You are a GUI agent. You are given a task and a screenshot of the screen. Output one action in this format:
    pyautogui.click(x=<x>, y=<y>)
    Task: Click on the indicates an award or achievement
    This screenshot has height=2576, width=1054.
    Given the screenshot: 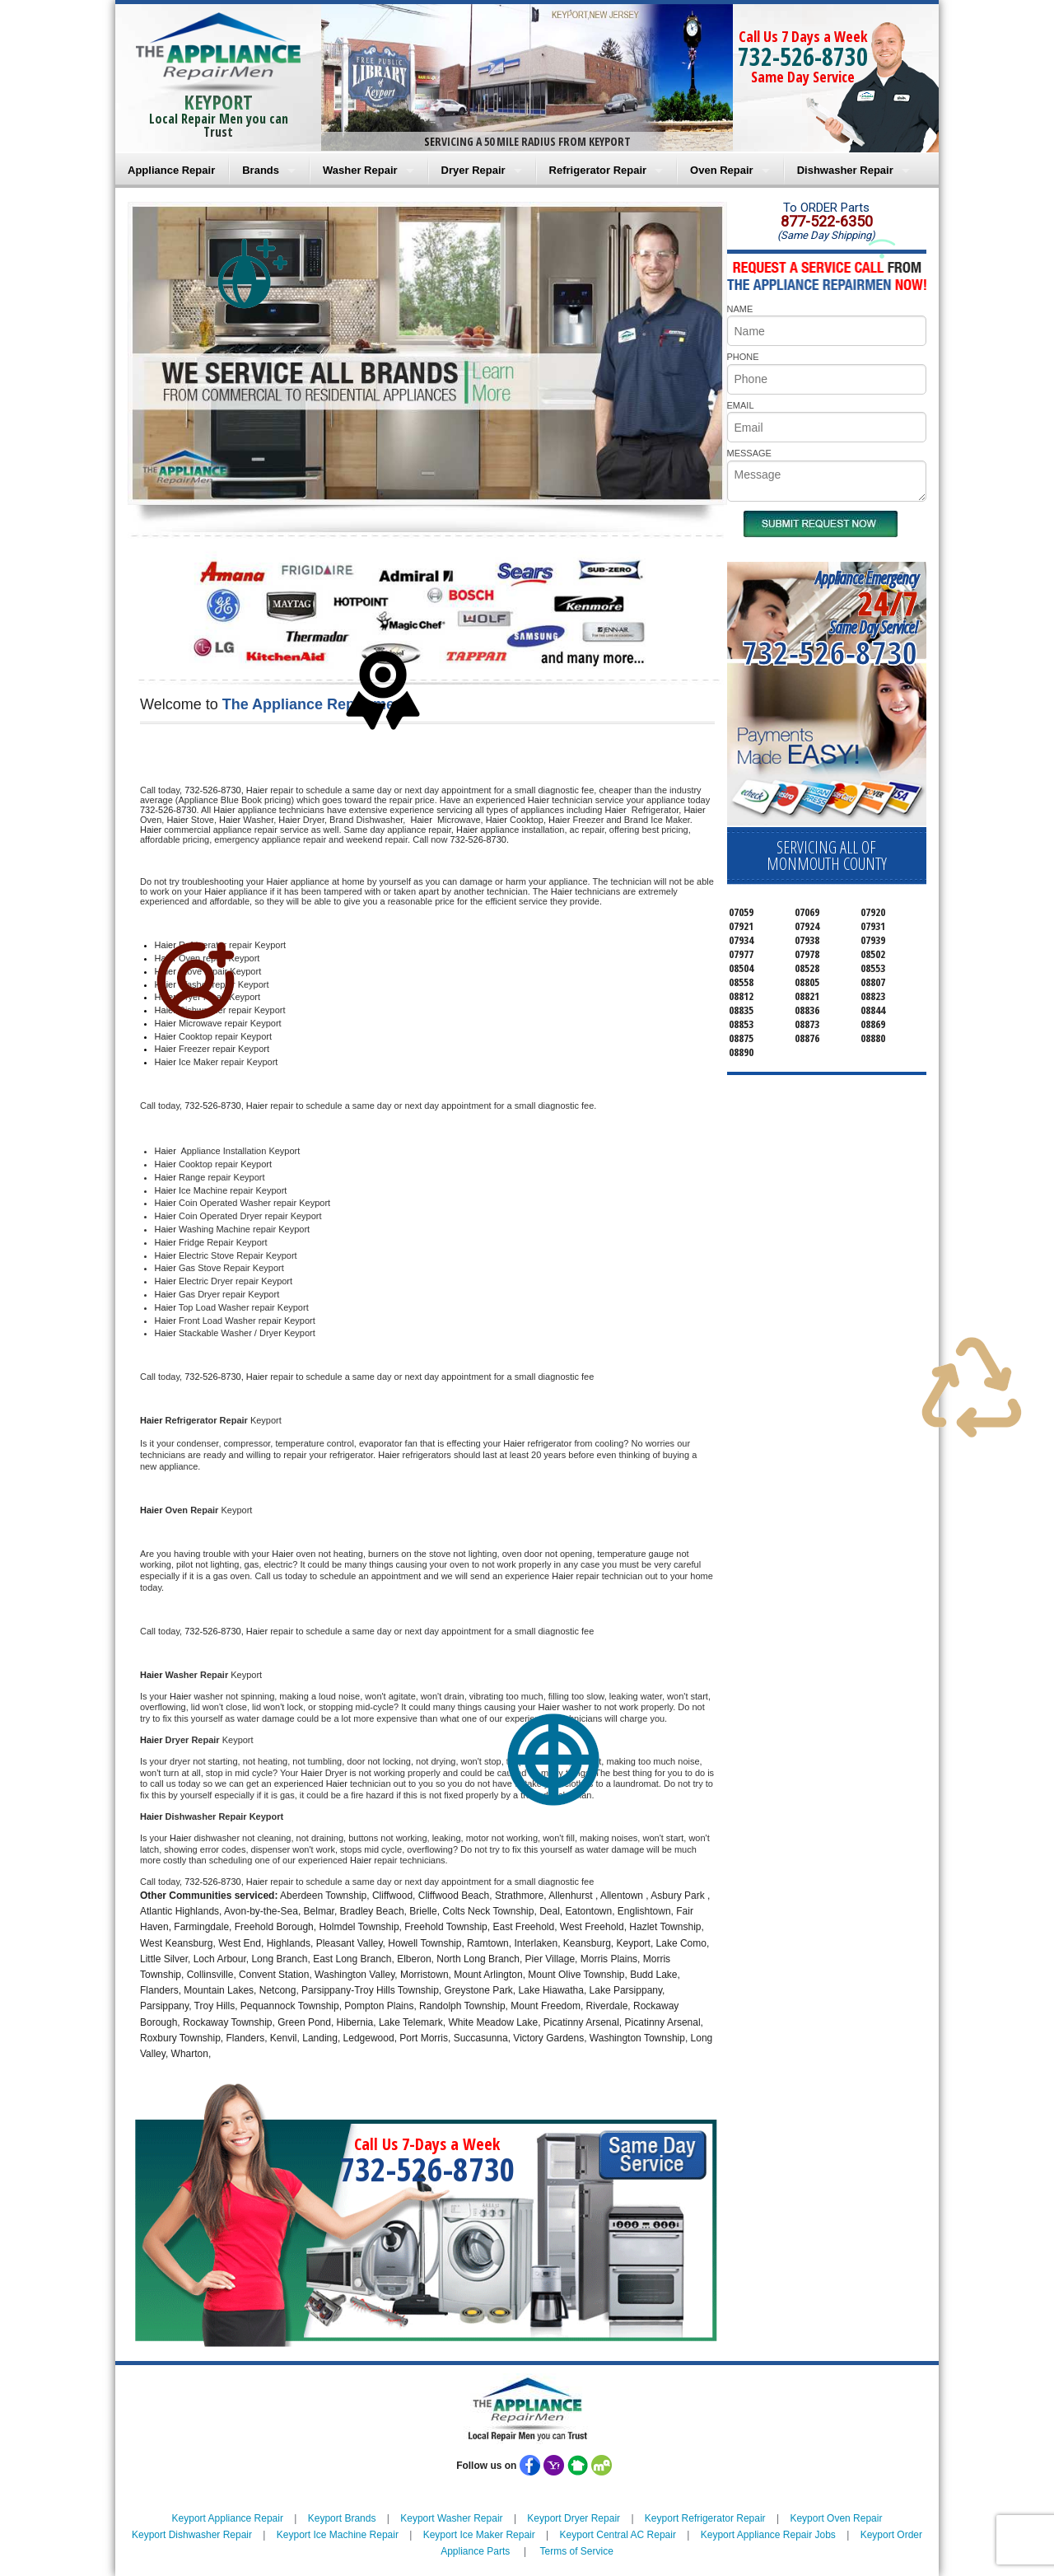 What is the action you would take?
    pyautogui.click(x=383, y=690)
    